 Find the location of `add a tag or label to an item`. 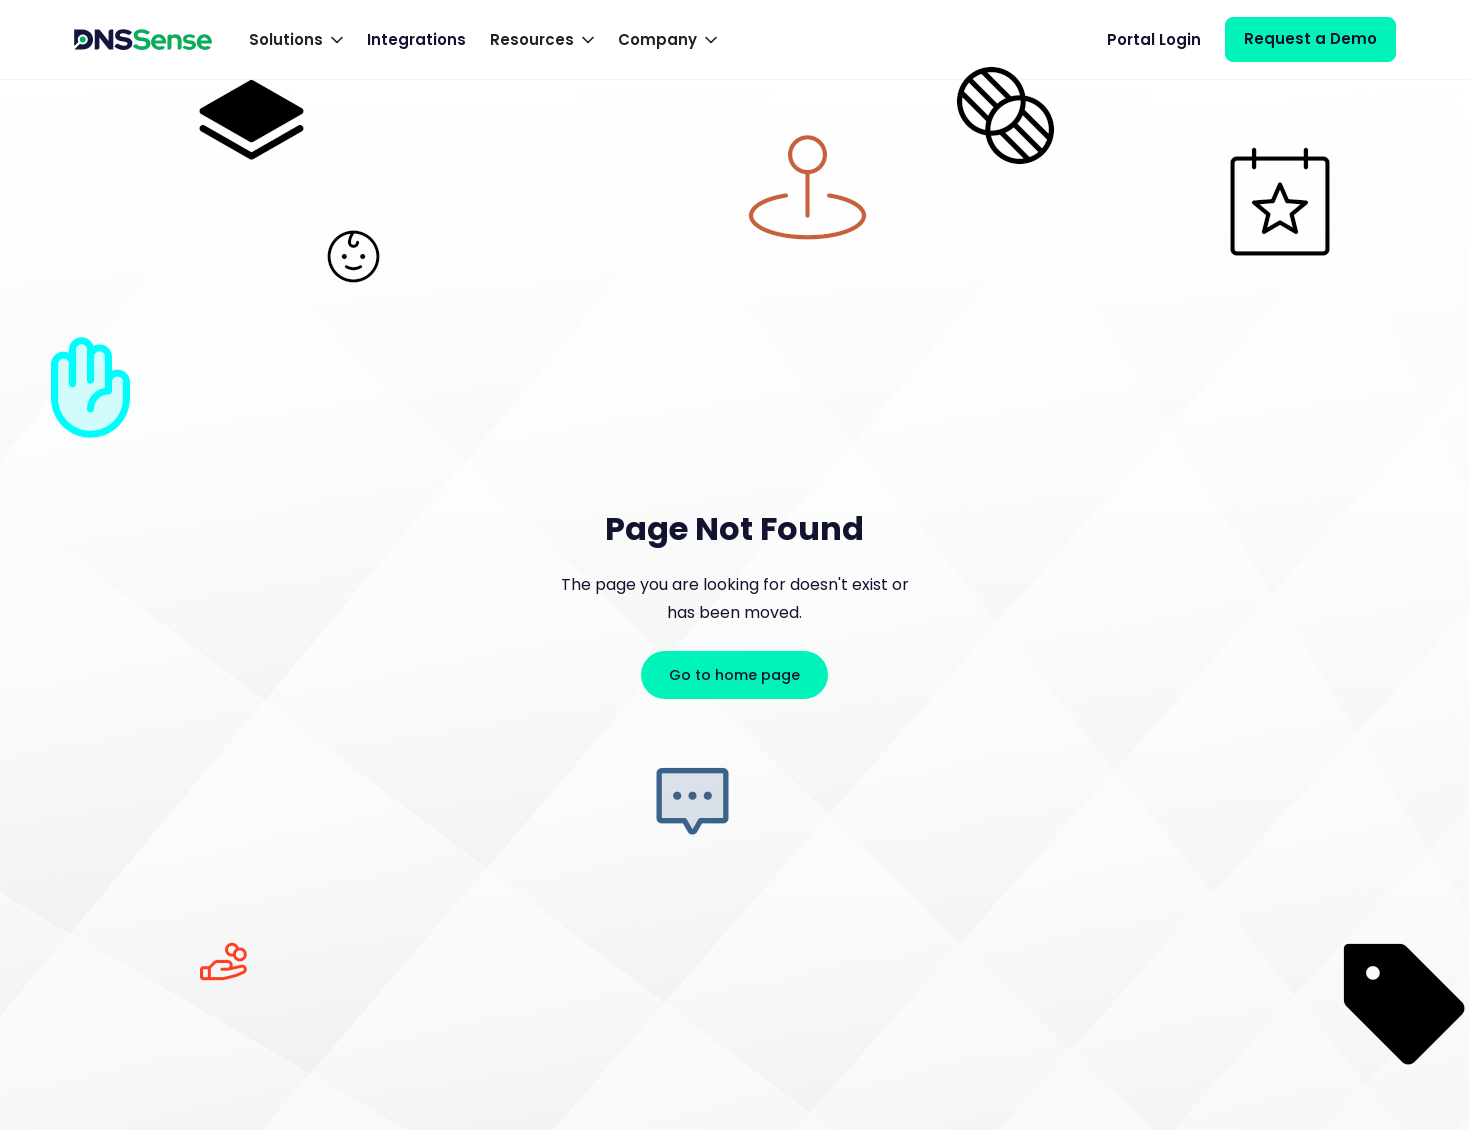

add a tag or label to an item is located at coordinates (1397, 997).